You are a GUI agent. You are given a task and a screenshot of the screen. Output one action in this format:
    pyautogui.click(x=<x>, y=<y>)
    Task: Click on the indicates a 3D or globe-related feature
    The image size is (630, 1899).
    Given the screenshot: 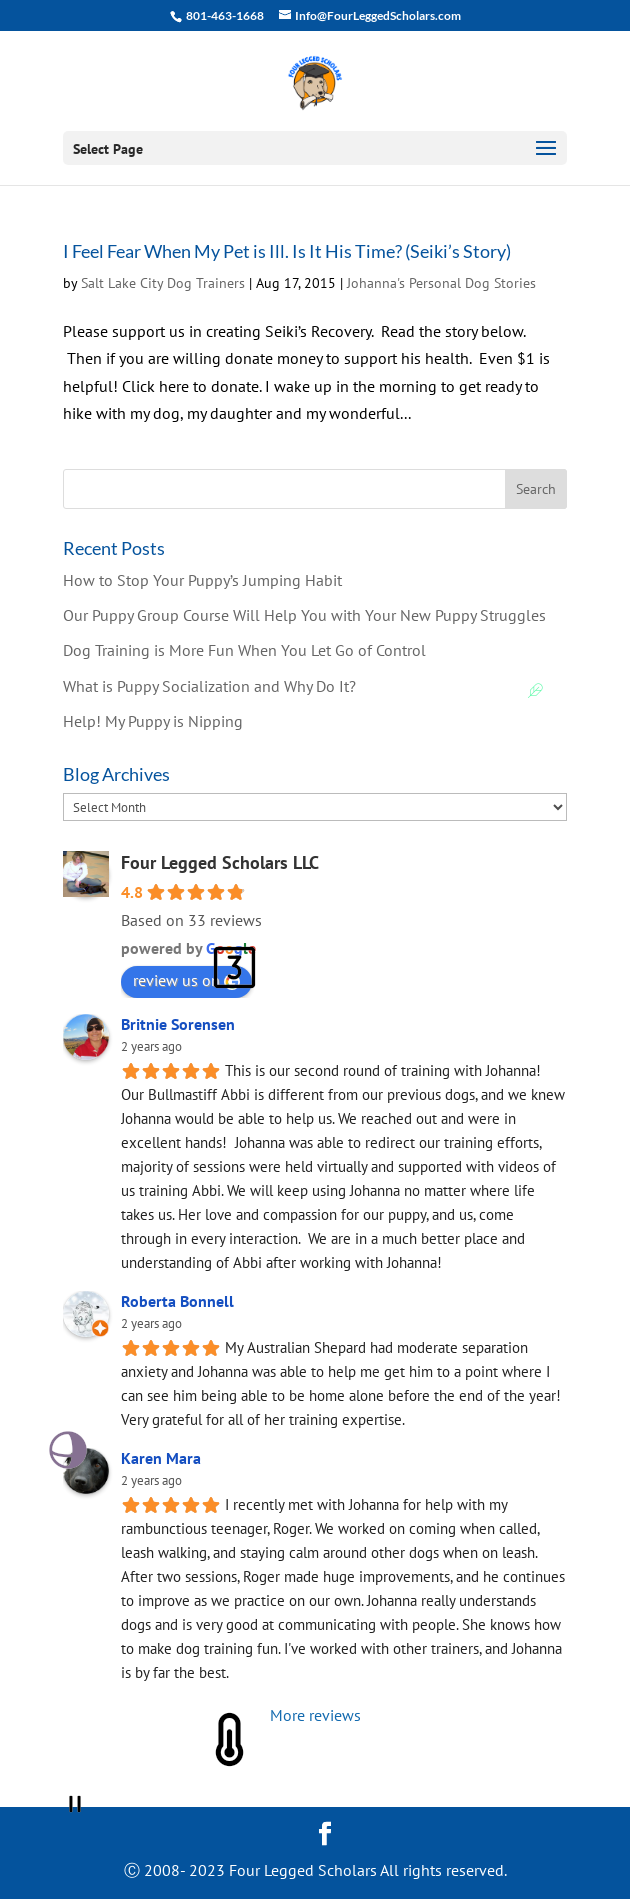 What is the action you would take?
    pyautogui.click(x=68, y=1450)
    